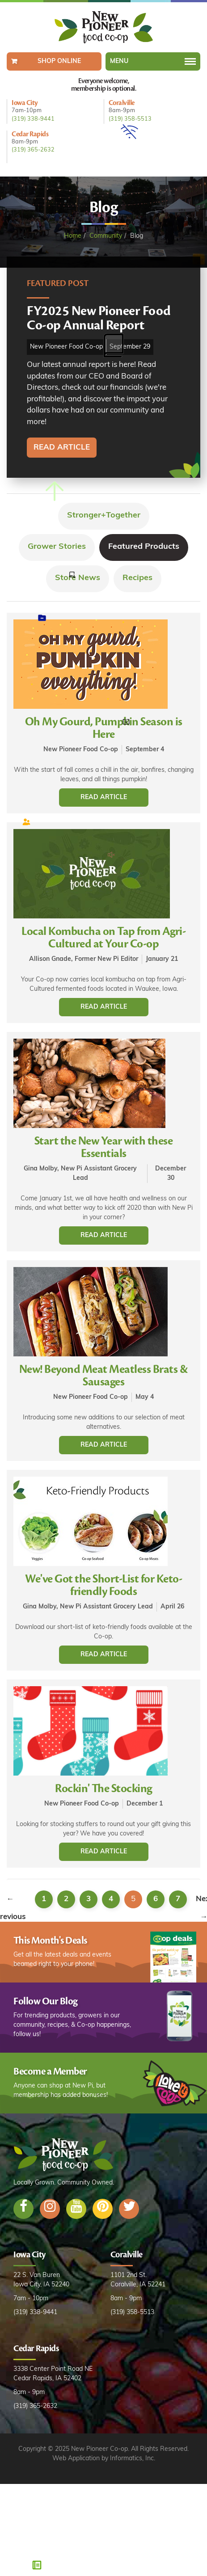 This screenshot has height=2576, width=207. I want to click on download an ebook or publication, so click(72, 574).